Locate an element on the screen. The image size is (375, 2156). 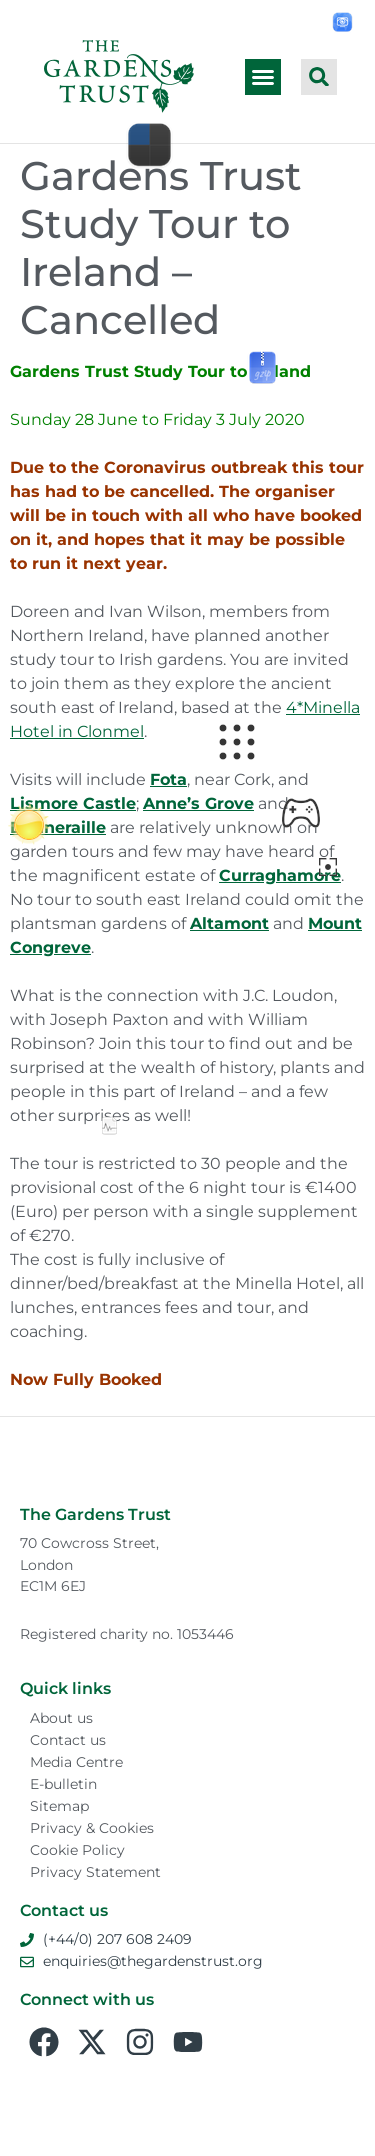
view system log file is located at coordinates (109, 1125).